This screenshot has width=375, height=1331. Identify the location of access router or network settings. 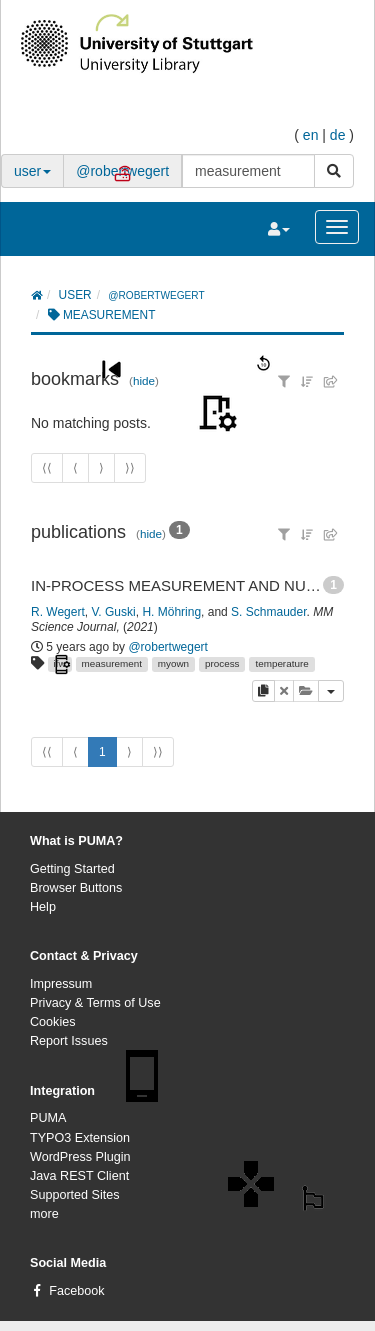
(122, 173).